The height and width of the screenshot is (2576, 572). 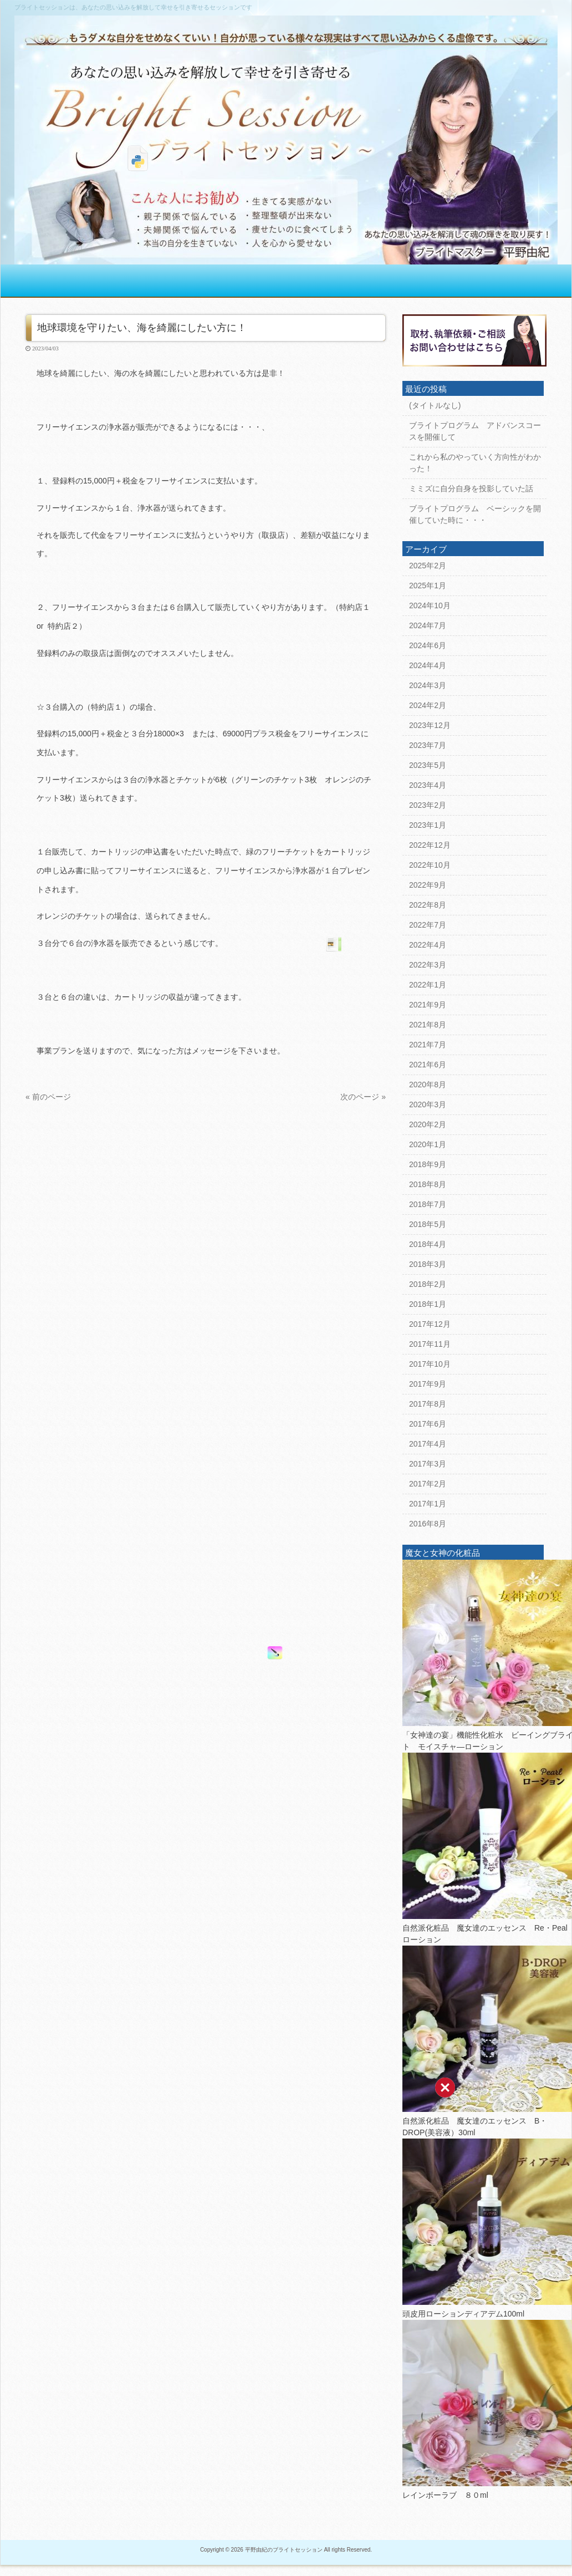 What do you see at coordinates (334, 944) in the screenshot?
I see `document template file type` at bounding box center [334, 944].